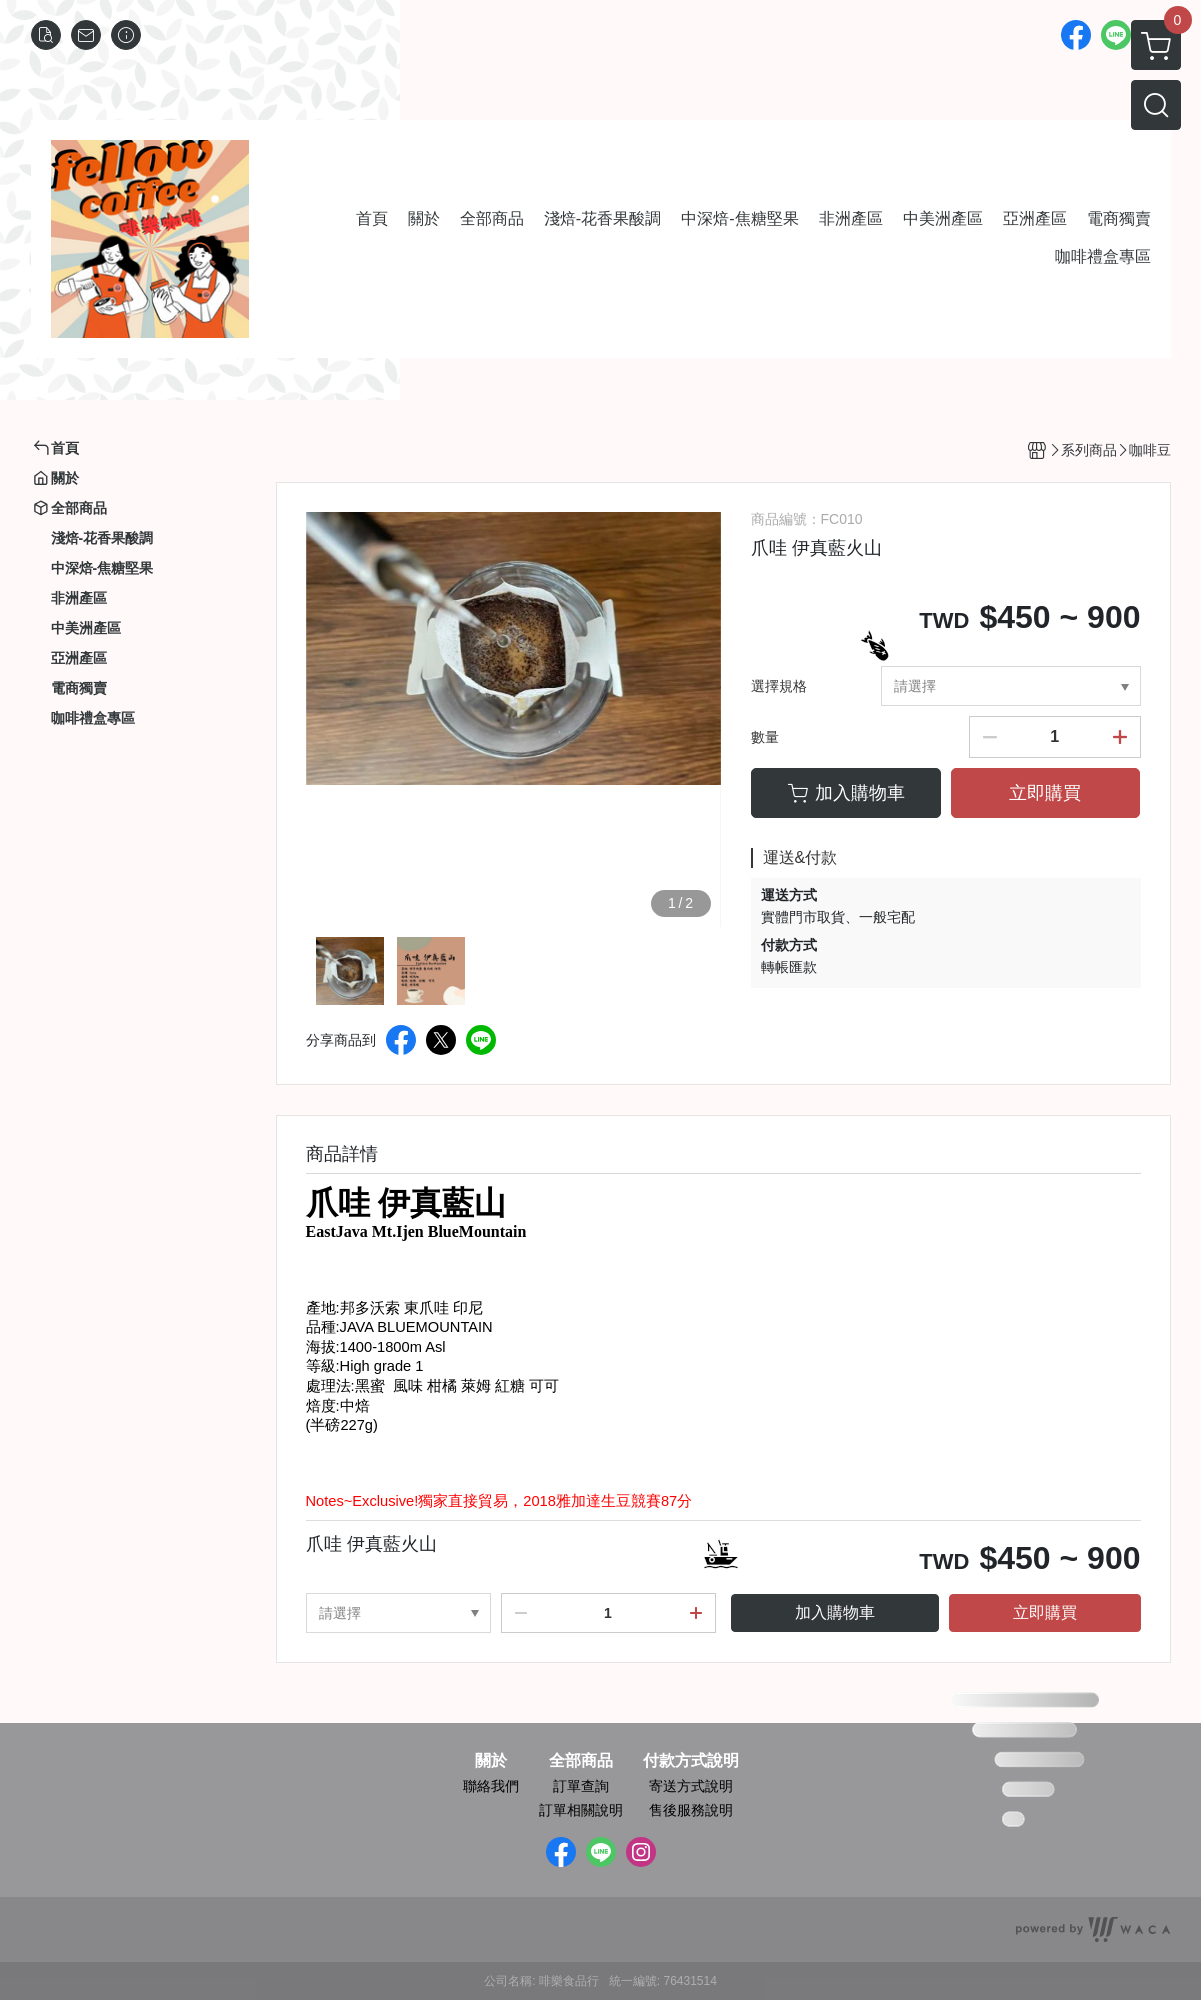 This screenshot has width=1201, height=2000. I want to click on indicates tornado or severe storm warning, so click(1024, 1759).